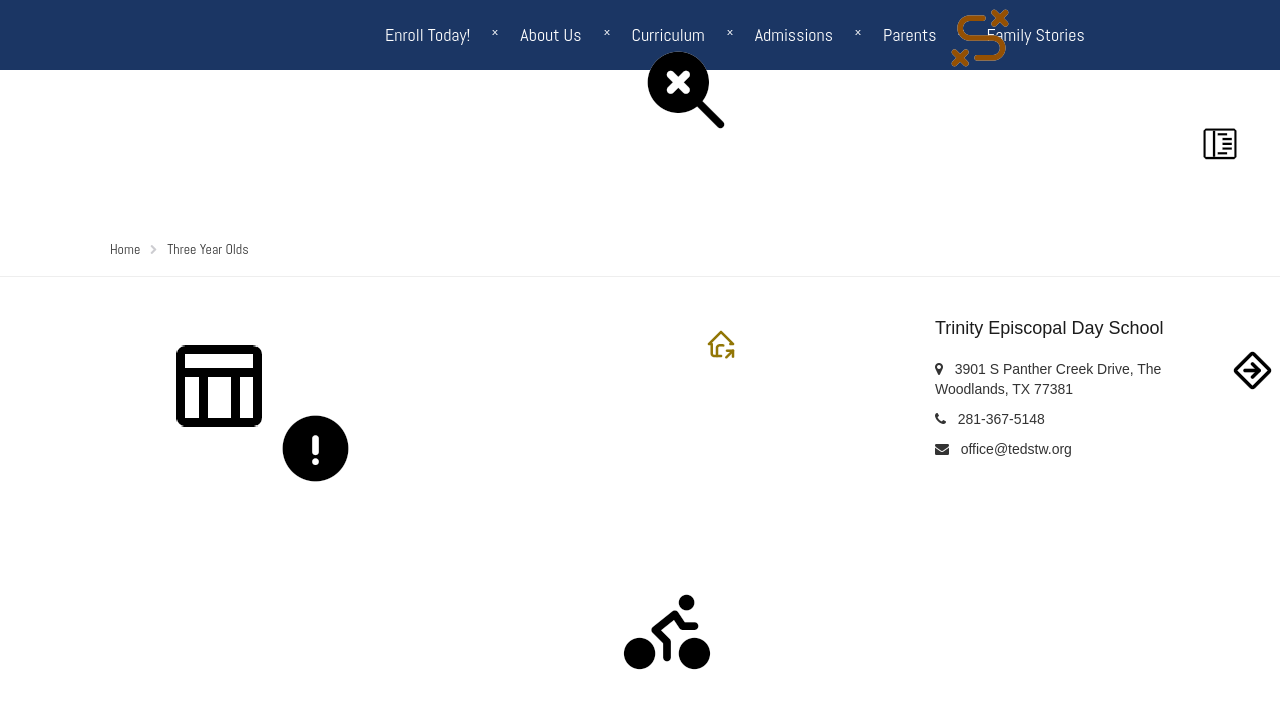 Image resolution: width=1280 pixels, height=720 pixels. Describe the element at coordinates (1252, 370) in the screenshot. I see `get directions or navigation guidance` at that location.